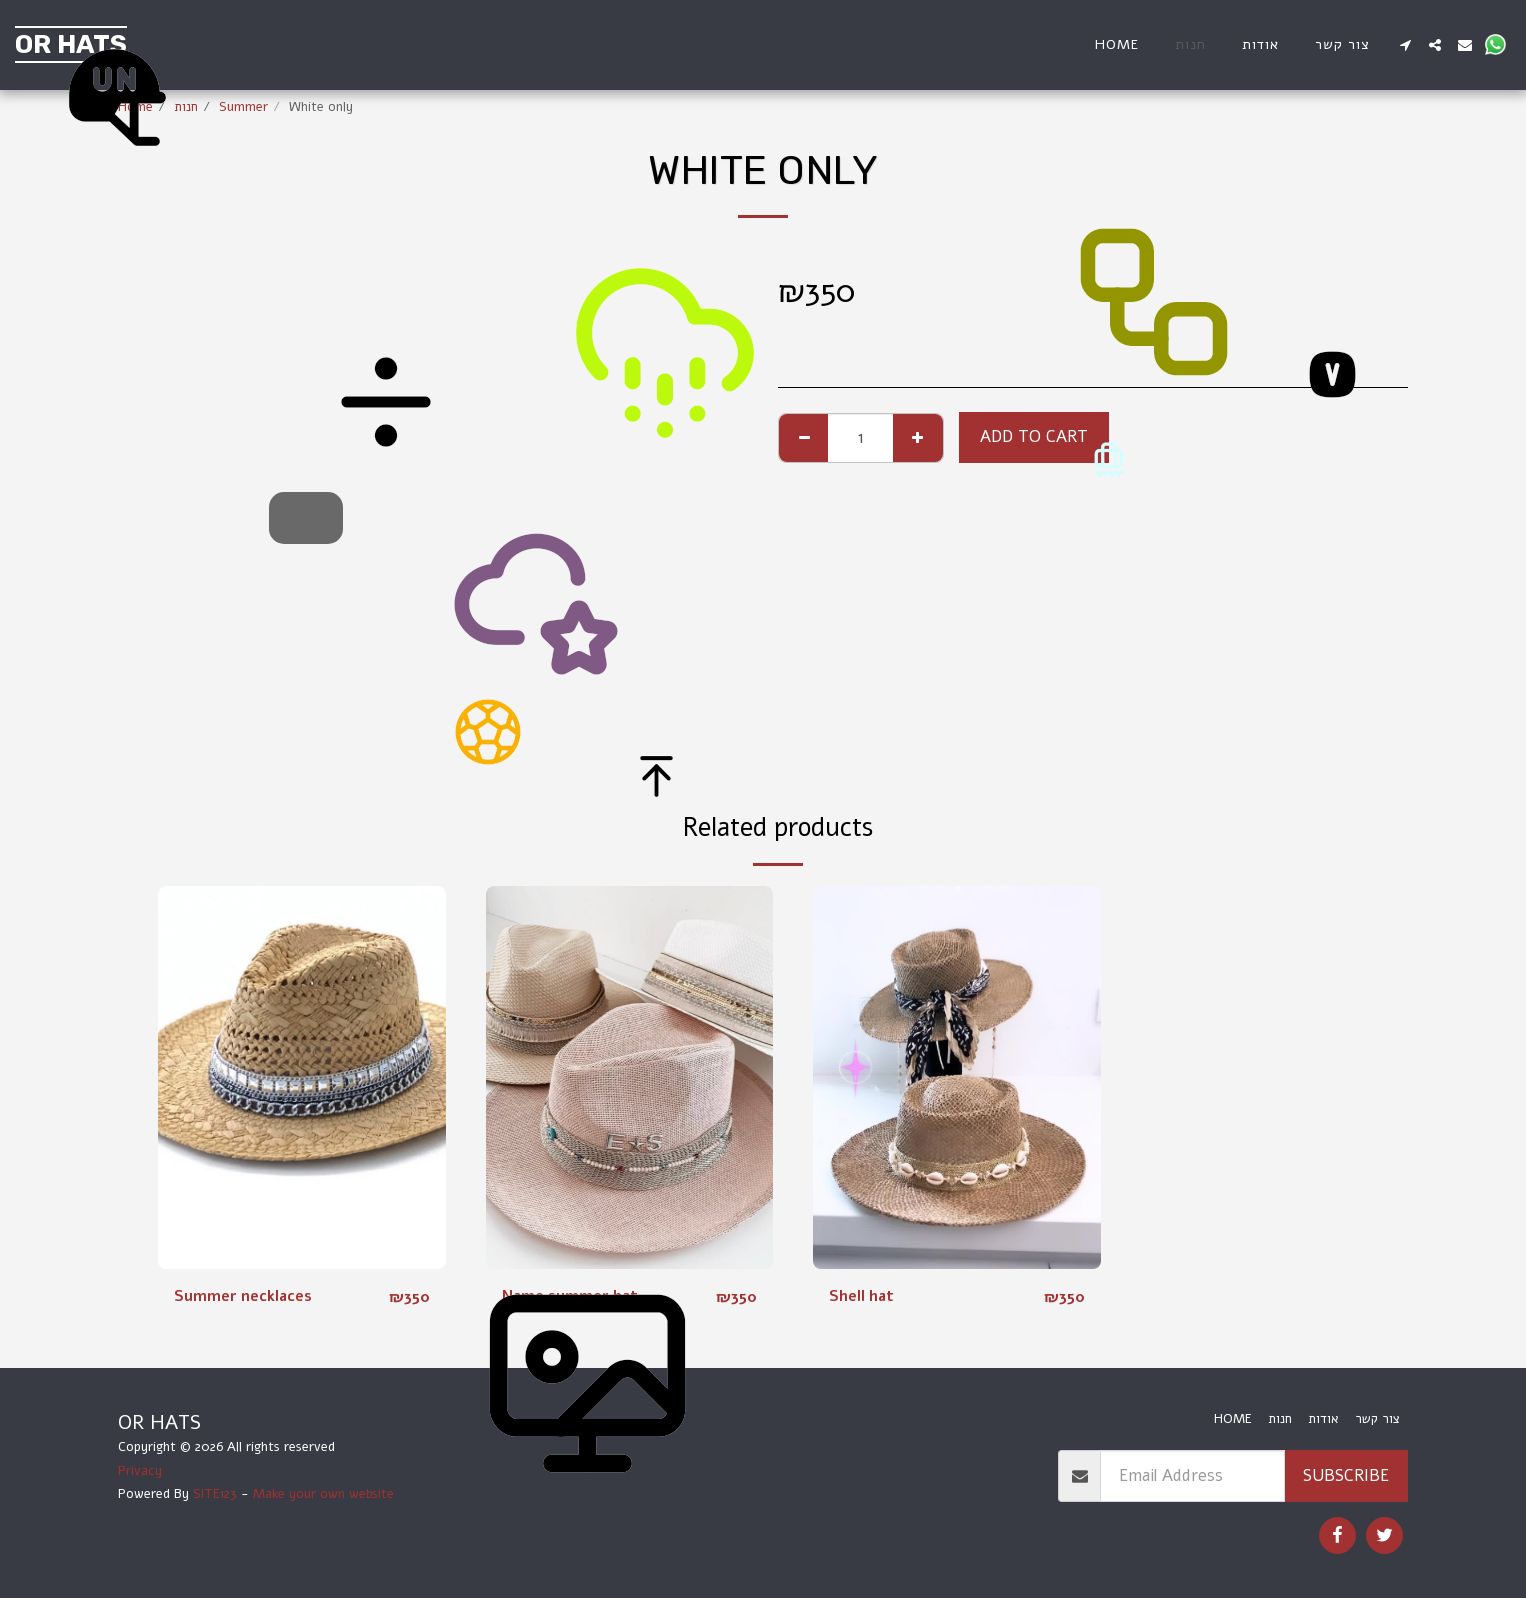 This screenshot has width=1526, height=1598. Describe the element at coordinates (536, 593) in the screenshot. I see `mark cloud content as favorite` at that location.